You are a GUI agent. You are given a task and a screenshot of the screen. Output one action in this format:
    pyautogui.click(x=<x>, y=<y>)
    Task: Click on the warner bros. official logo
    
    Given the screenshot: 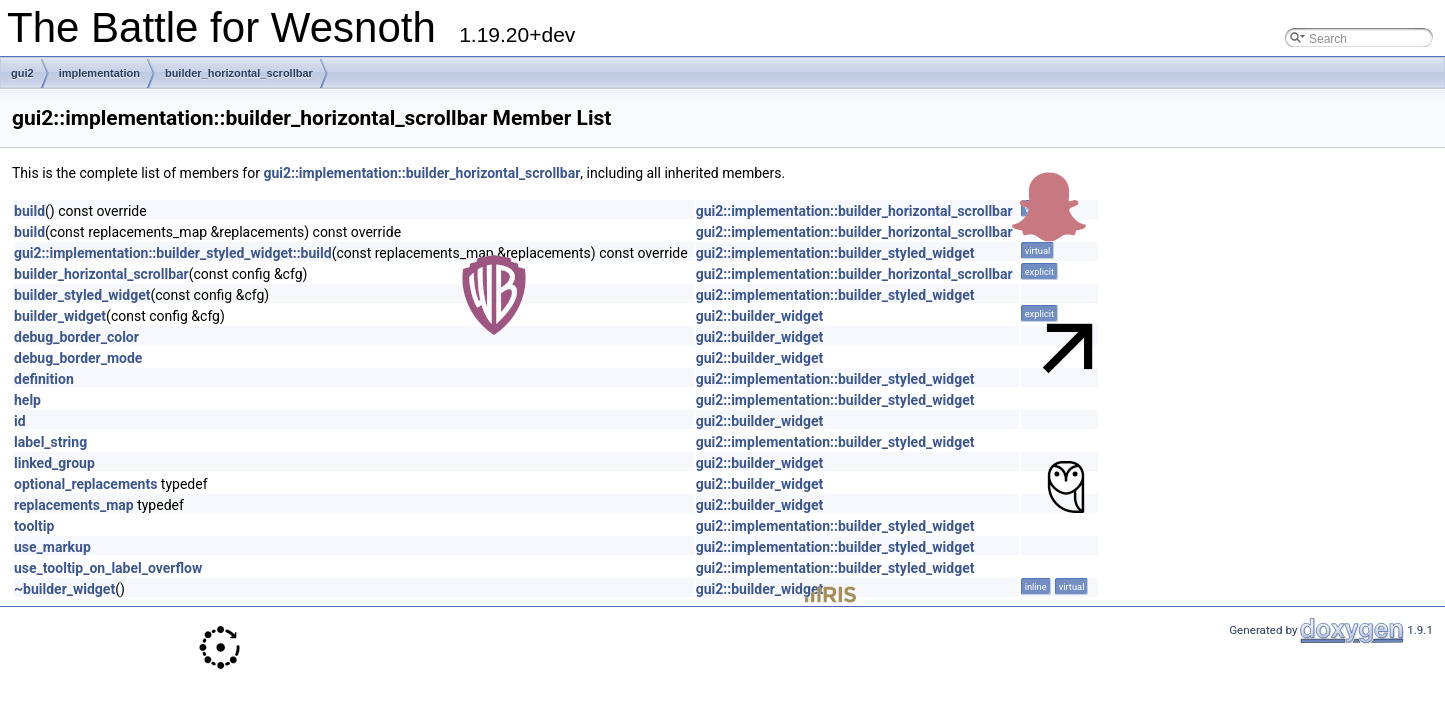 What is the action you would take?
    pyautogui.click(x=494, y=295)
    